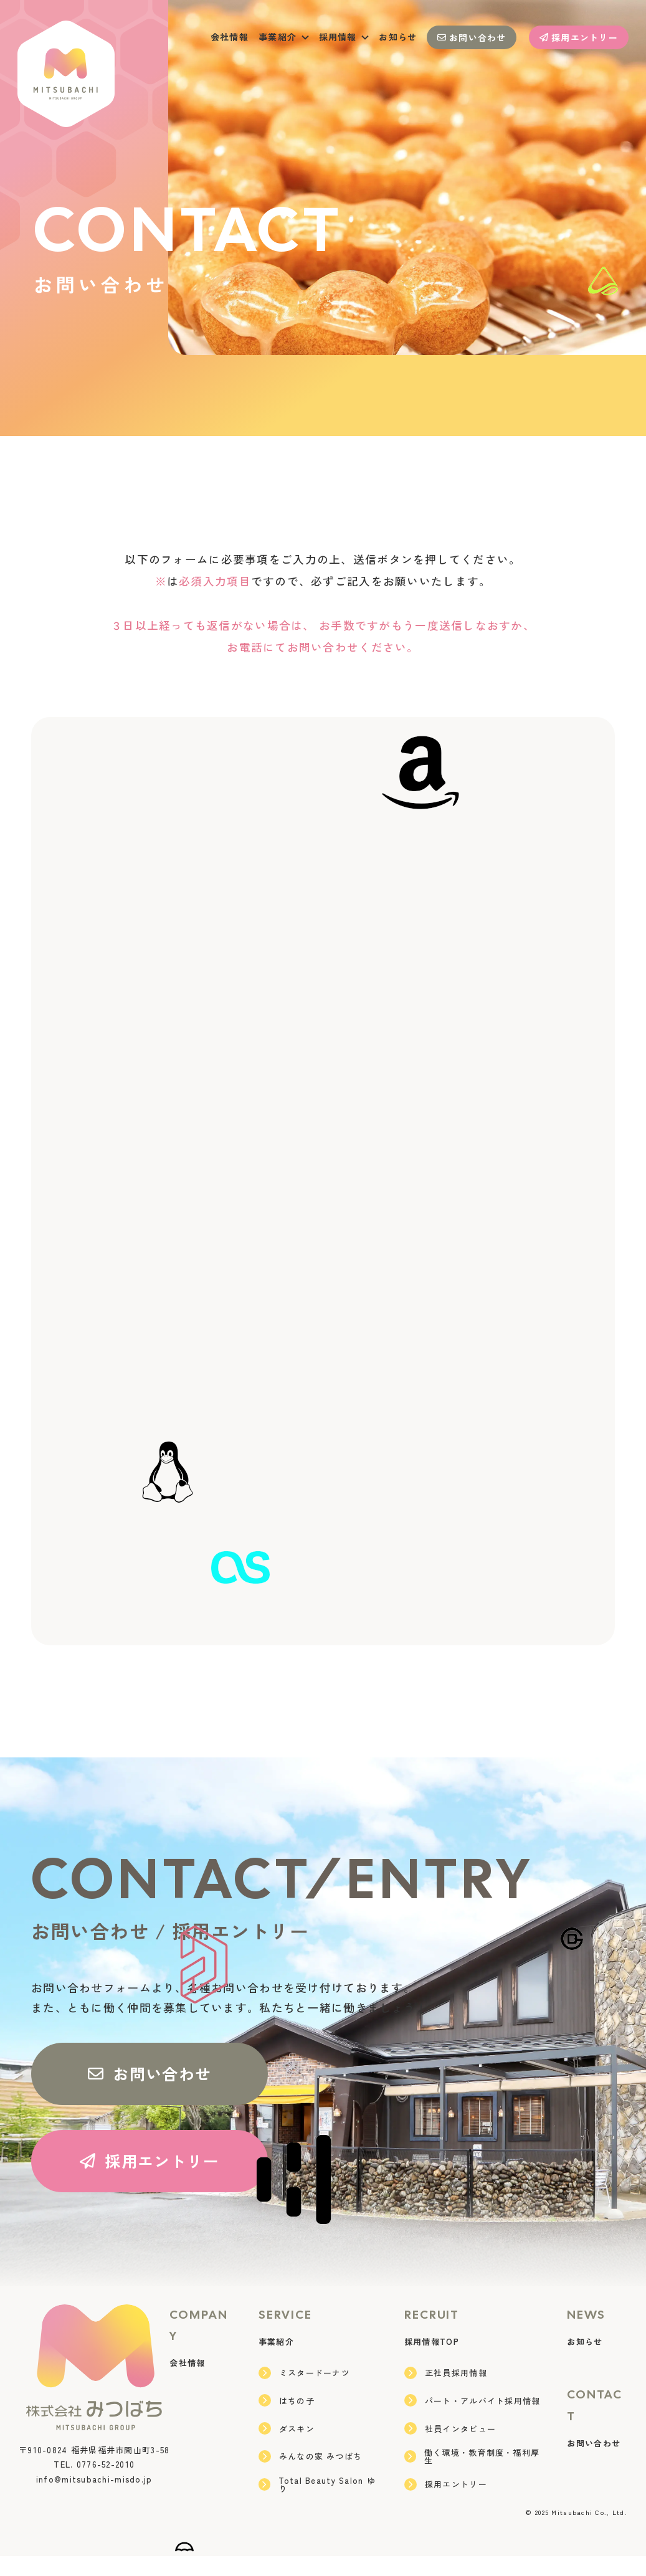  Describe the element at coordinates (184, 2547) in the screenshot. I see `open umbrel home server dashboard` at that location.